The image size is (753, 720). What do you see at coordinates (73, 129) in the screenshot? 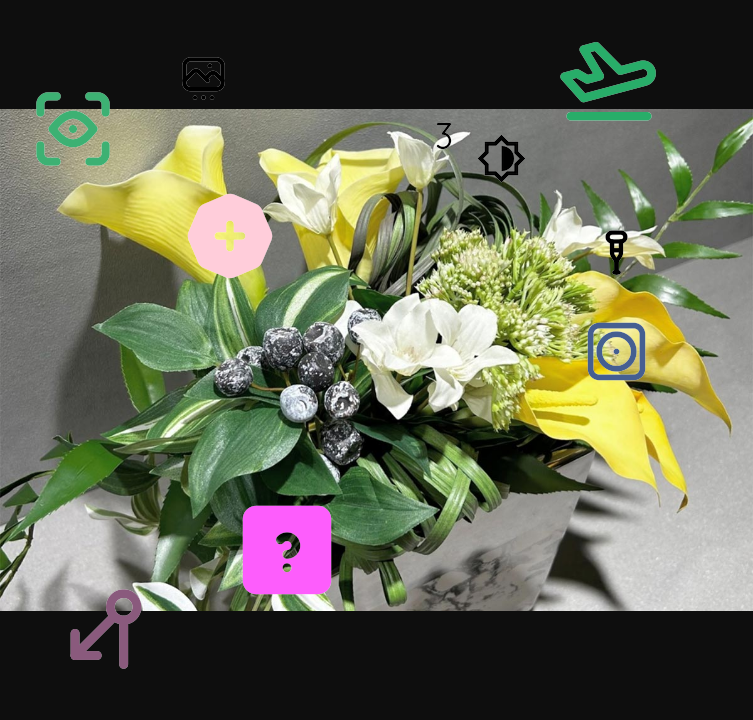
I see `scan with eye recognition` at bounding box center [73, 129].